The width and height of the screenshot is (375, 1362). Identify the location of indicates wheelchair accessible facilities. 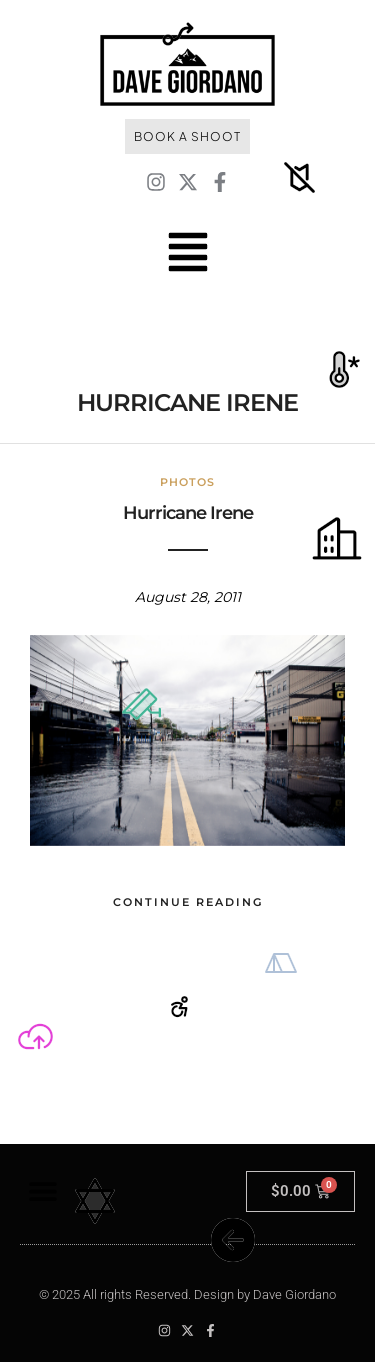
(180, 1007).